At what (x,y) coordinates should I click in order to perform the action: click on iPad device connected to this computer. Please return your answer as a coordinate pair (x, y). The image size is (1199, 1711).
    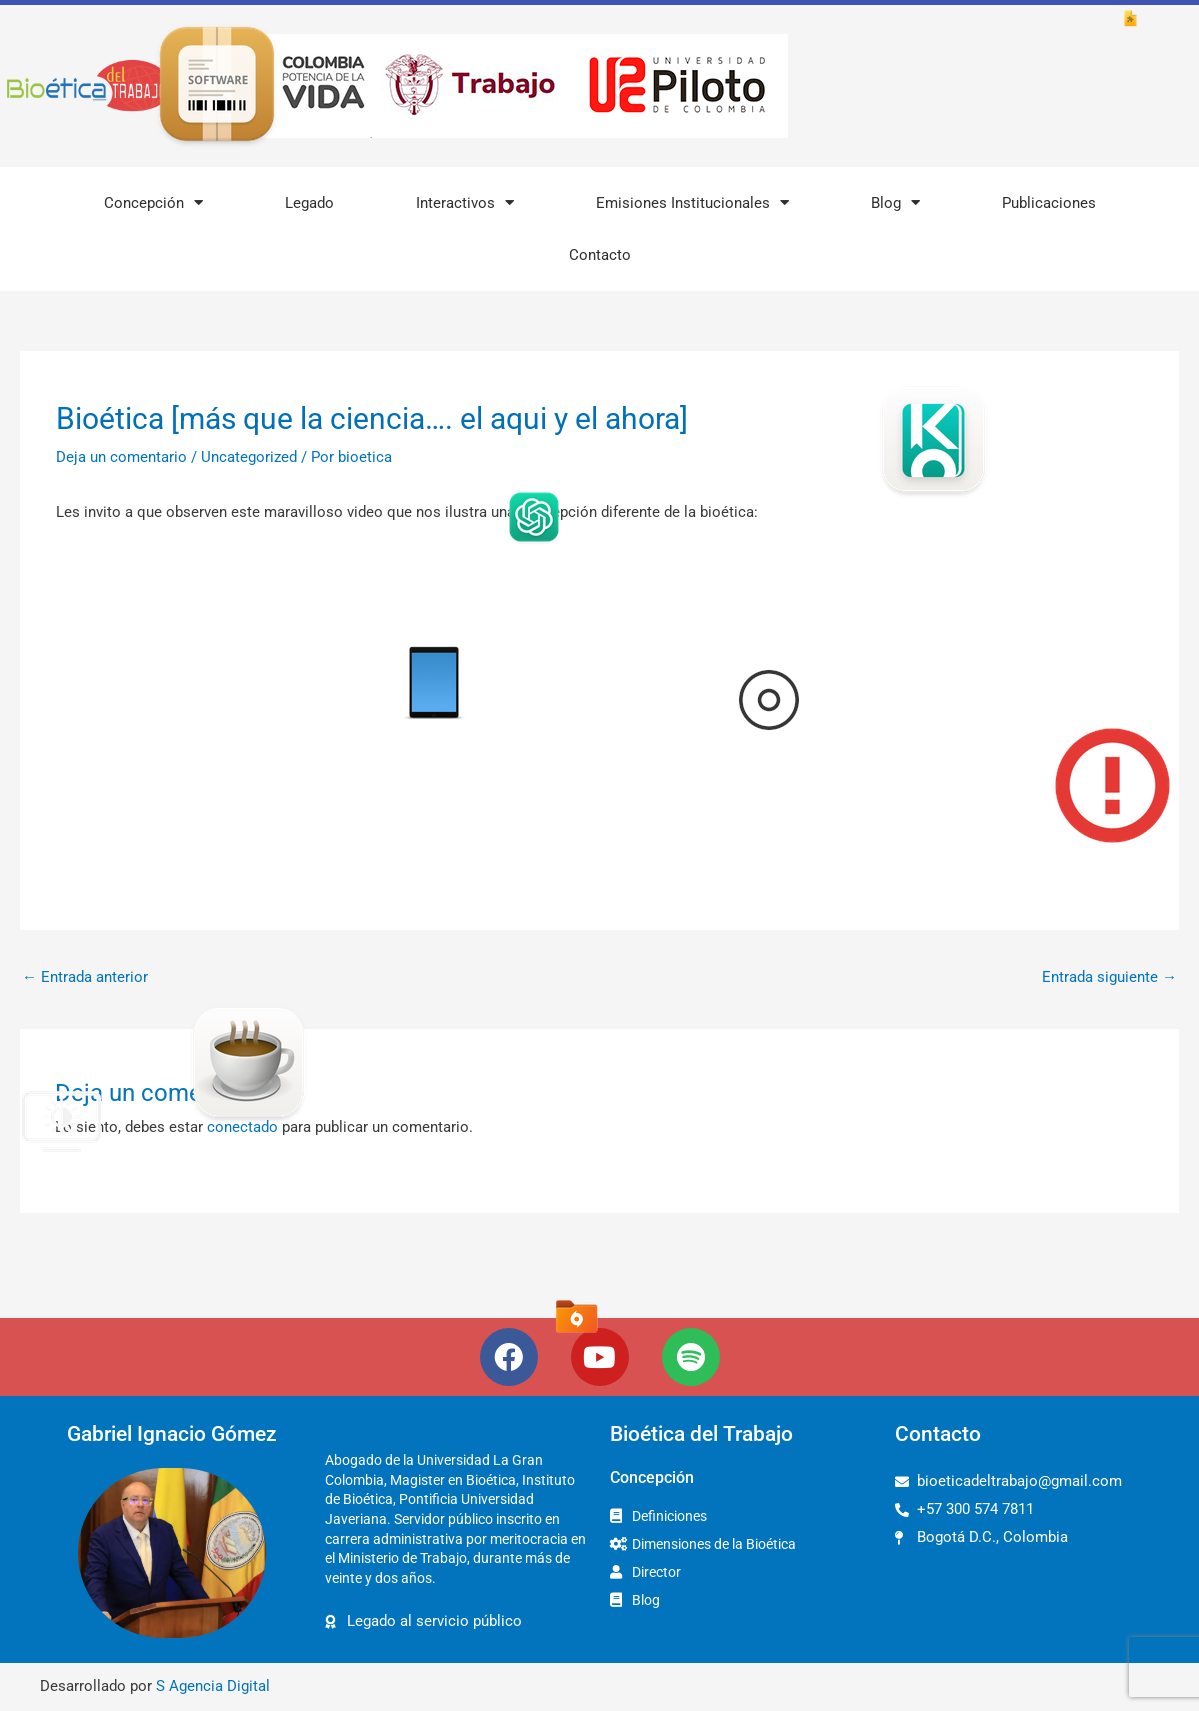
    Looking at the image, I should click on (434, 683).